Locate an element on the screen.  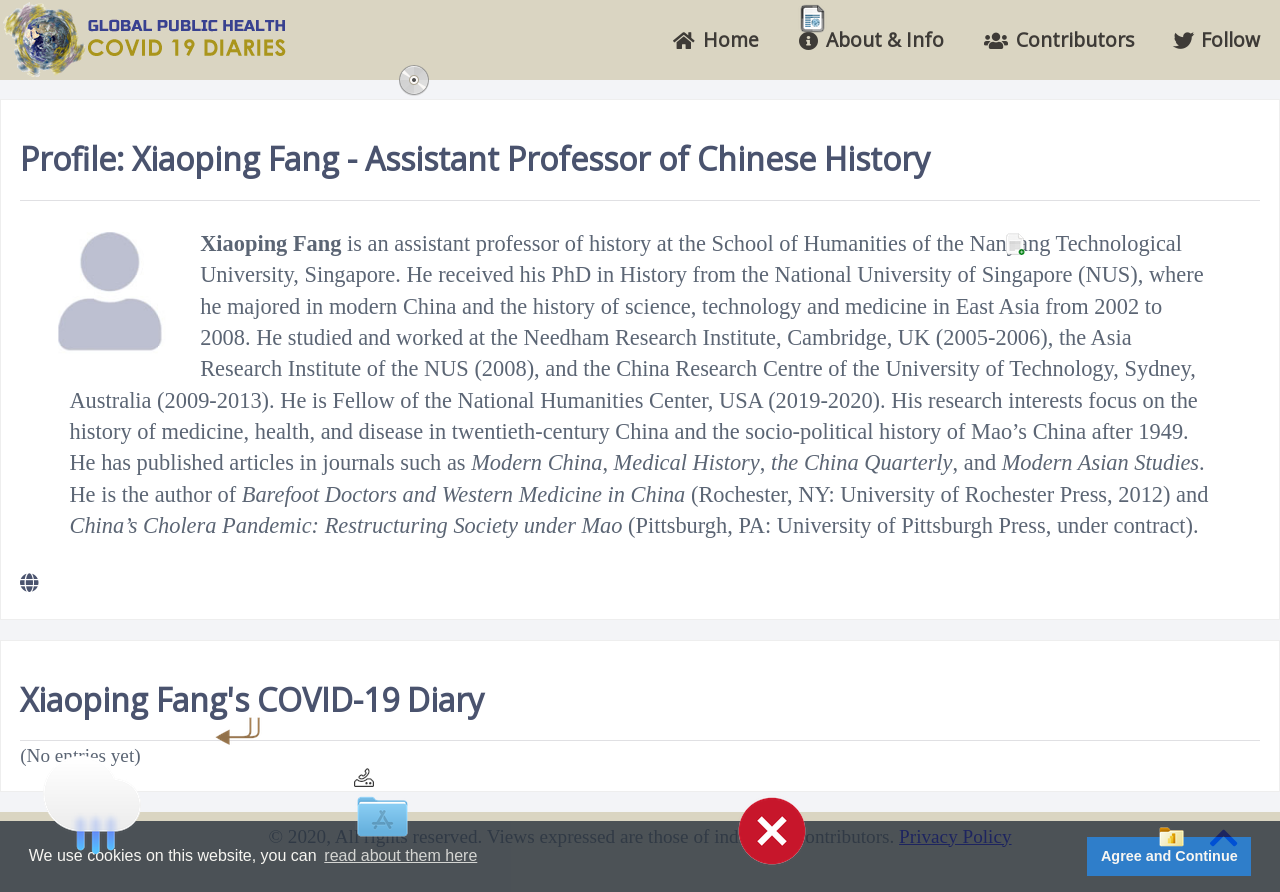
reply to all recipients of an email is located at coordinates (237, 731).